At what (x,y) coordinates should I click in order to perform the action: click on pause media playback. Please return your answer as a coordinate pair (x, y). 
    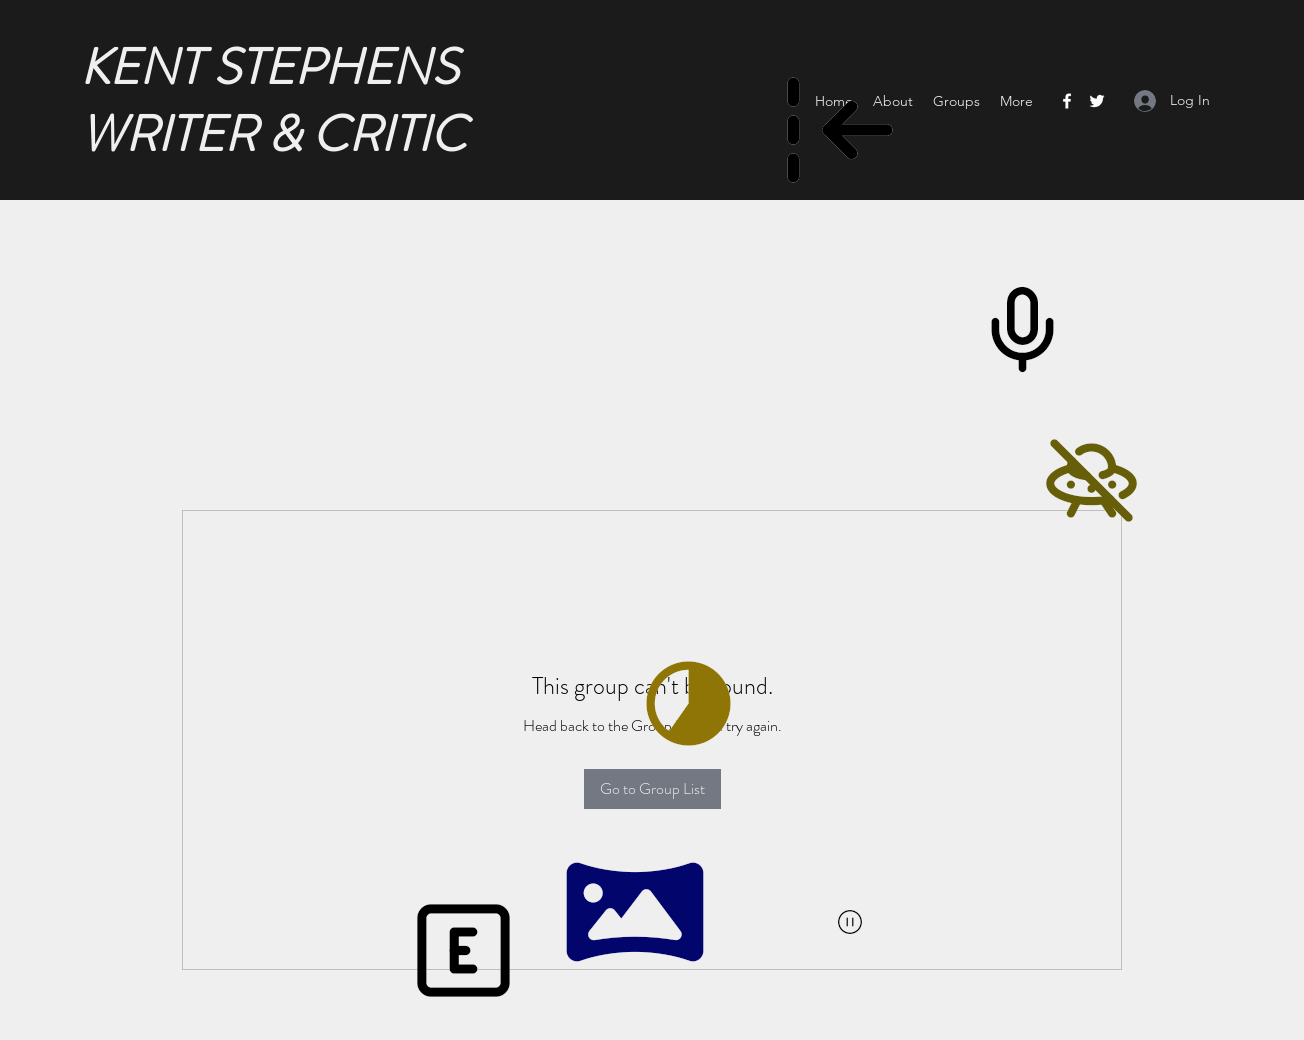
    Looking at the image, I should click on (850, 922).